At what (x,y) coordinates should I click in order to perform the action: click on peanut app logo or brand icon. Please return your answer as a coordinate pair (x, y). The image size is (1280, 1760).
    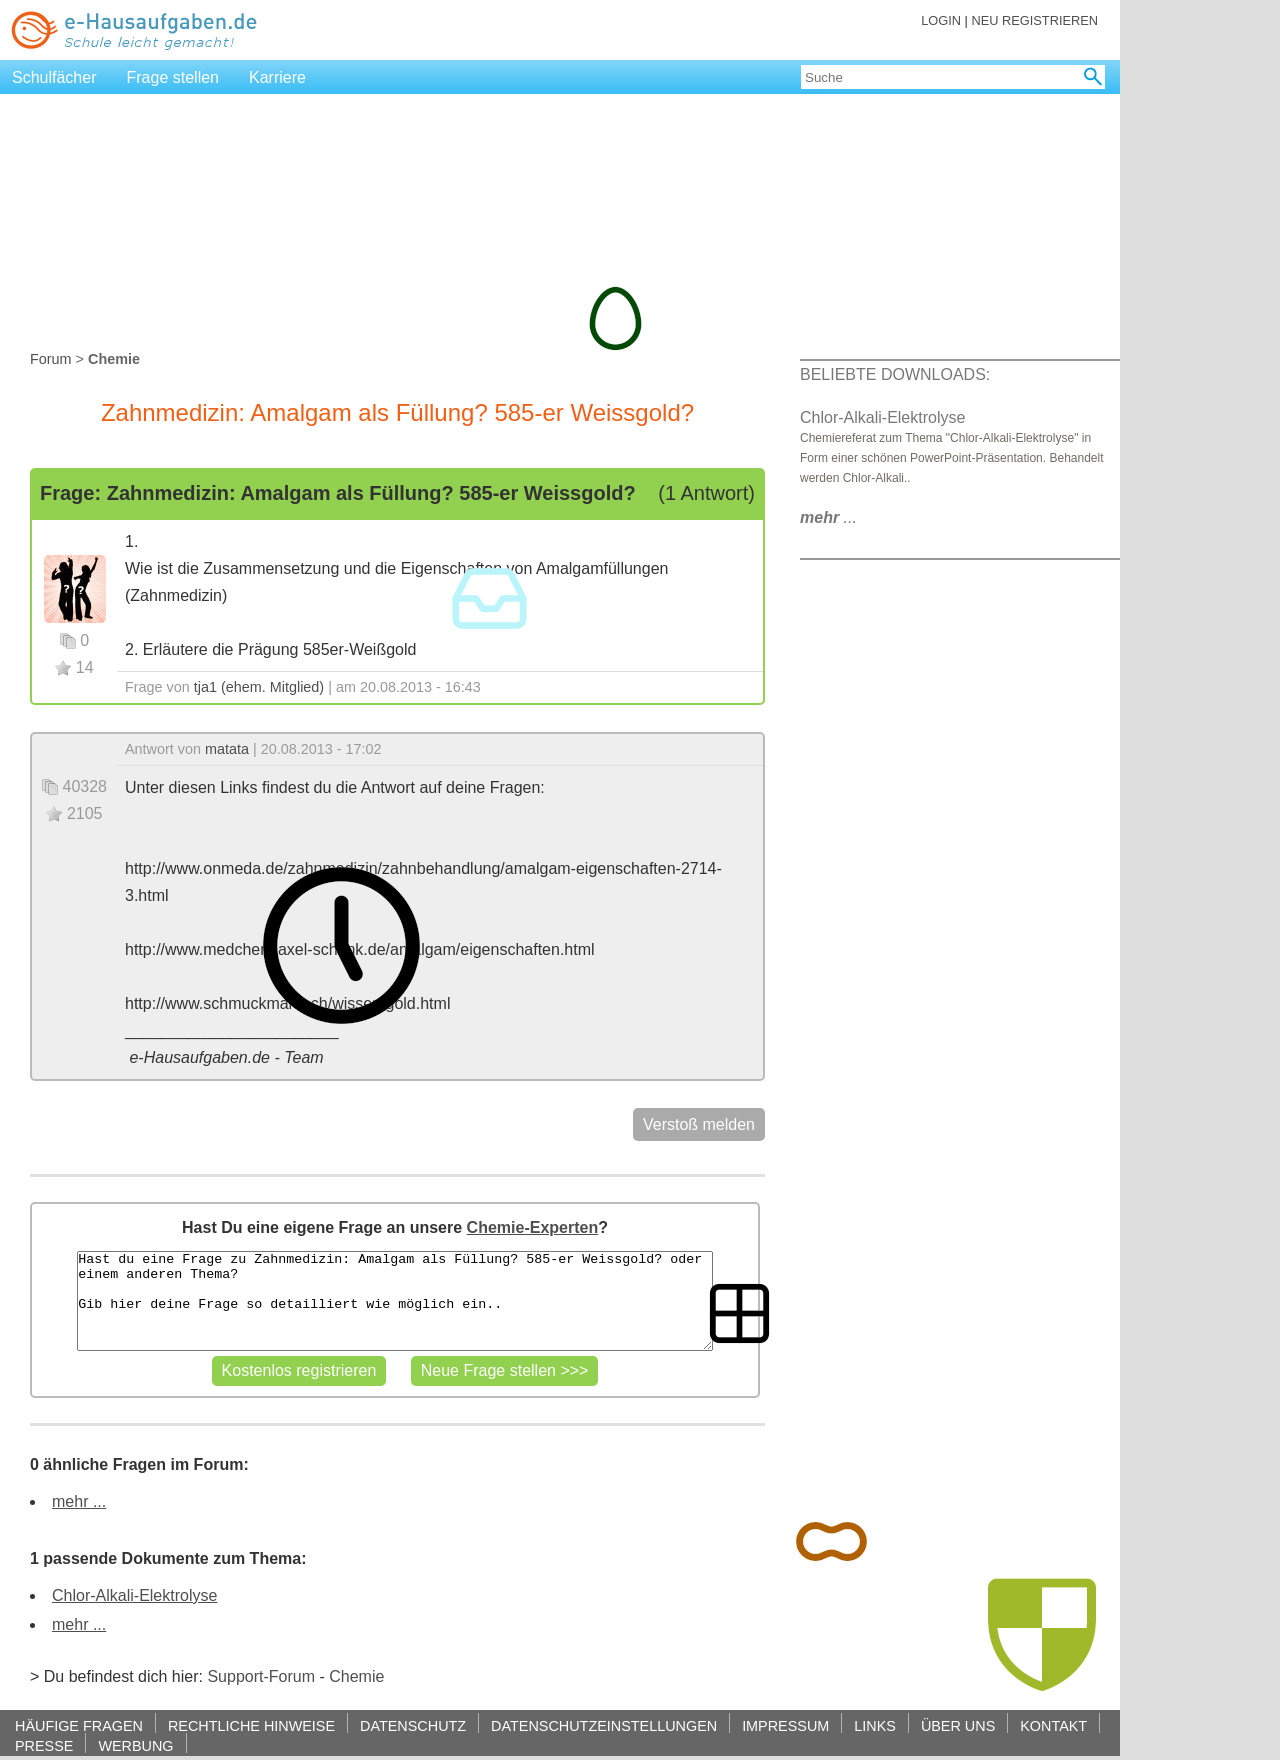
    Looking at the image, I should click on (831, 1541).